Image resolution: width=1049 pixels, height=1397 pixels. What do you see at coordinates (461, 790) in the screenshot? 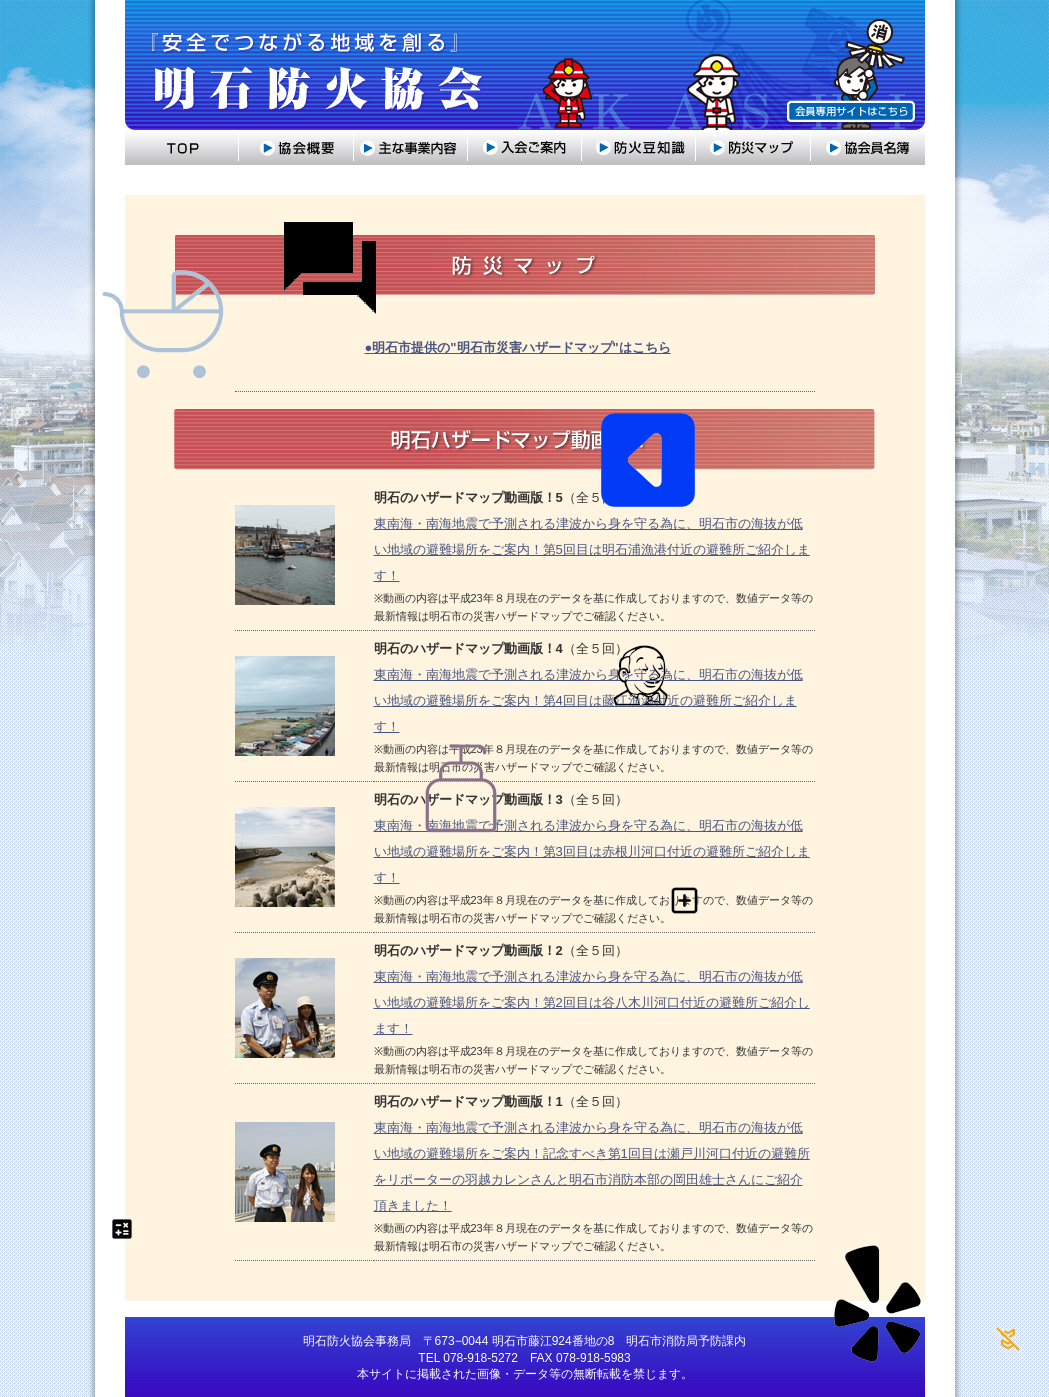
I see `access hand washing or hygiene instructions` at bounding box center [461, 790].